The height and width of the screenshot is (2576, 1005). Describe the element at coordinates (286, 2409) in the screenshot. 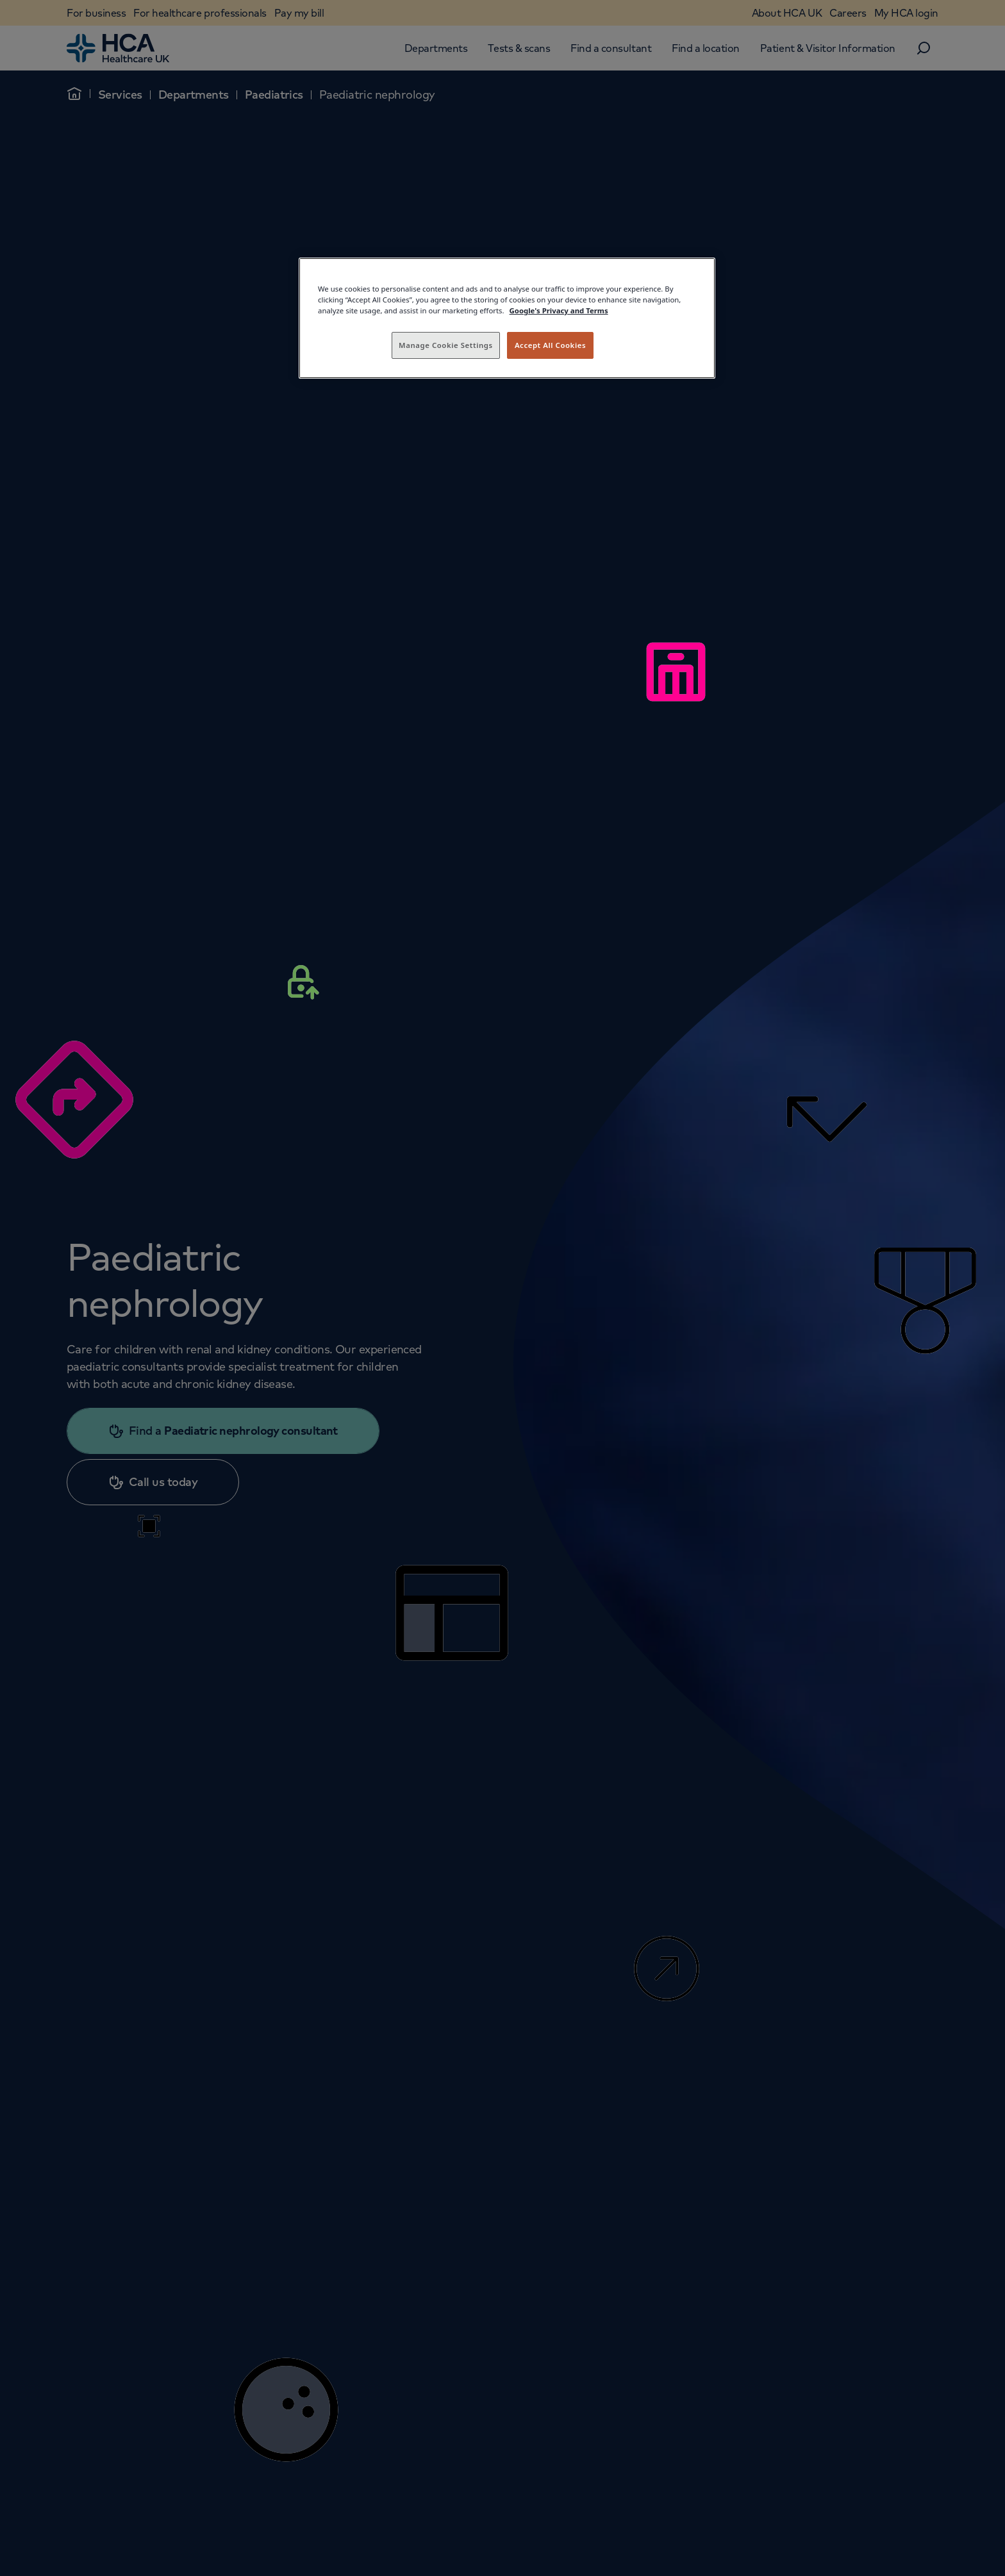

I see `access bowling or sports games` at that location.